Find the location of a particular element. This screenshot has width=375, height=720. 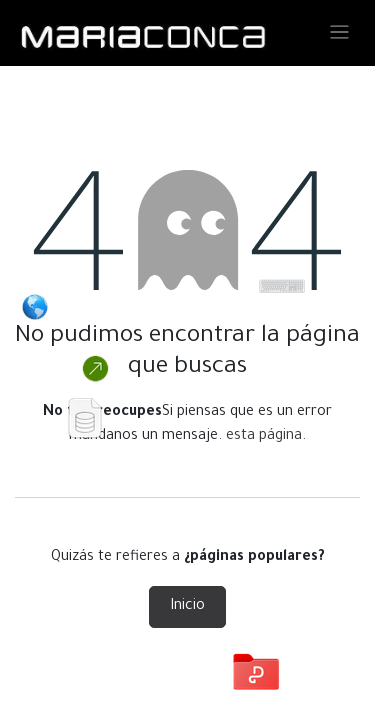

sqlite3 database file is located at coordinates (85, 418).